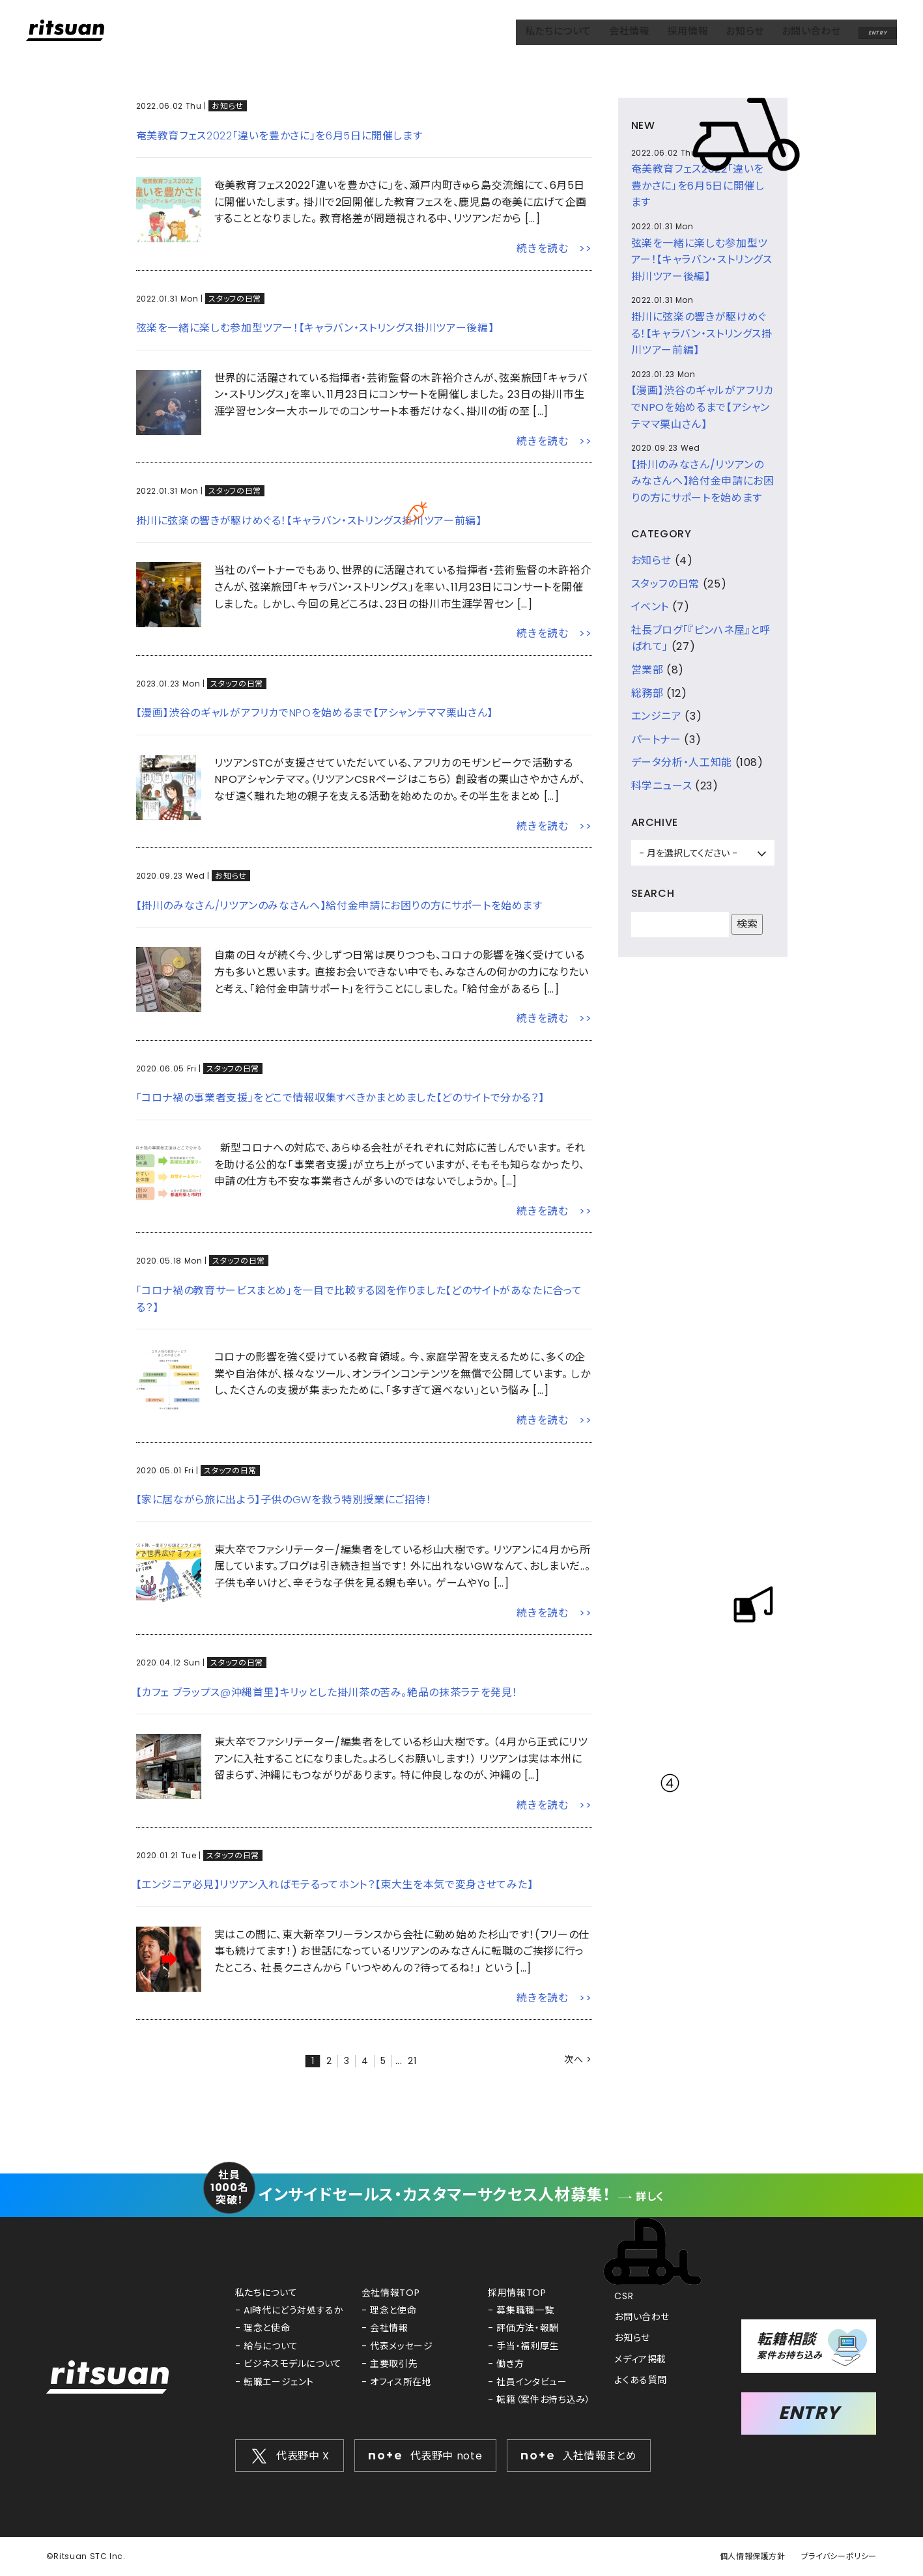 This screenshot has width=923, height=2576. What do you see at coordinates (416, 513) in the screenshot?
I see `browse vegetable or produce category` at bounding box center [416, 513].